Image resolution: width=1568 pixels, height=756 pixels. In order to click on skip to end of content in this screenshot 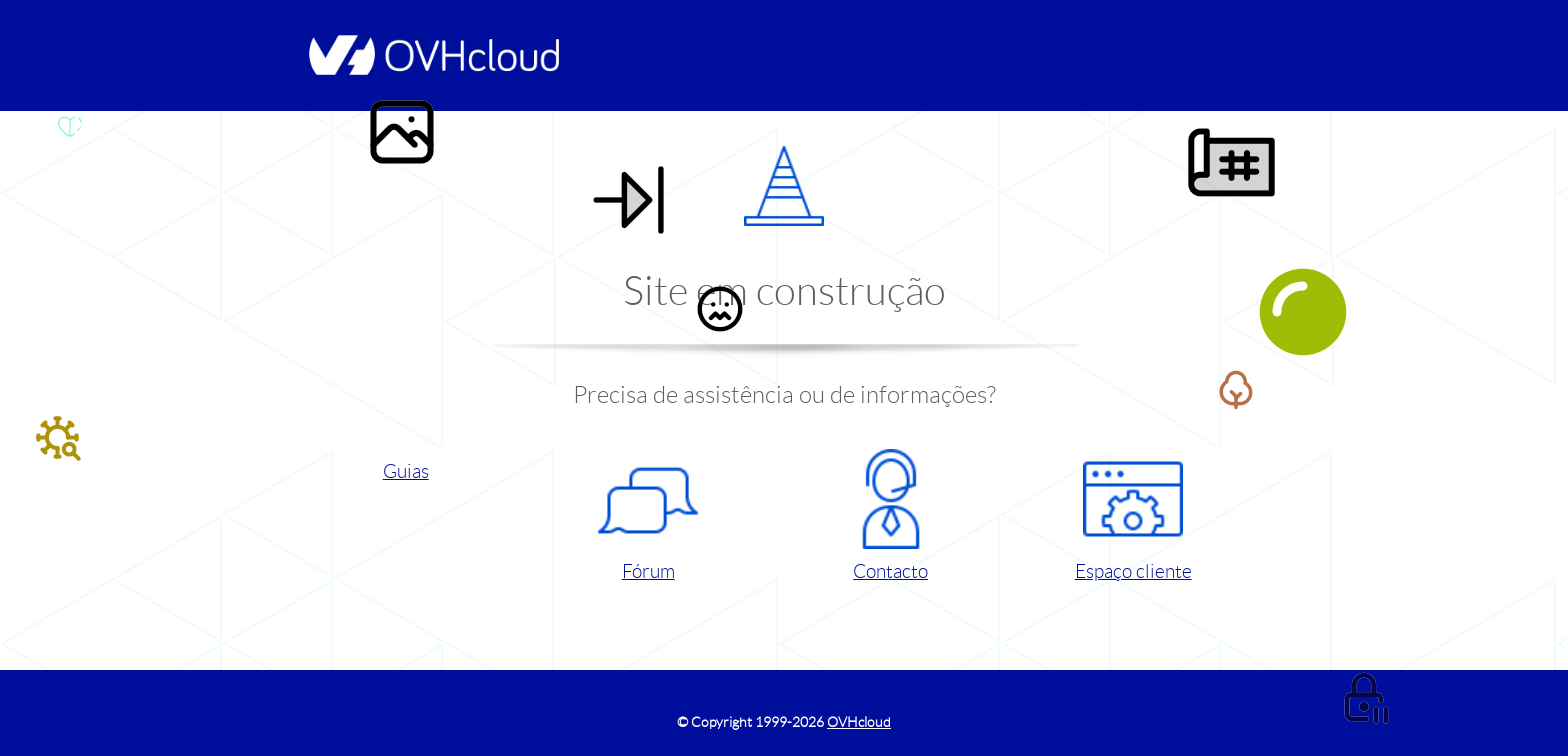, I will do `click(630, 200)`.